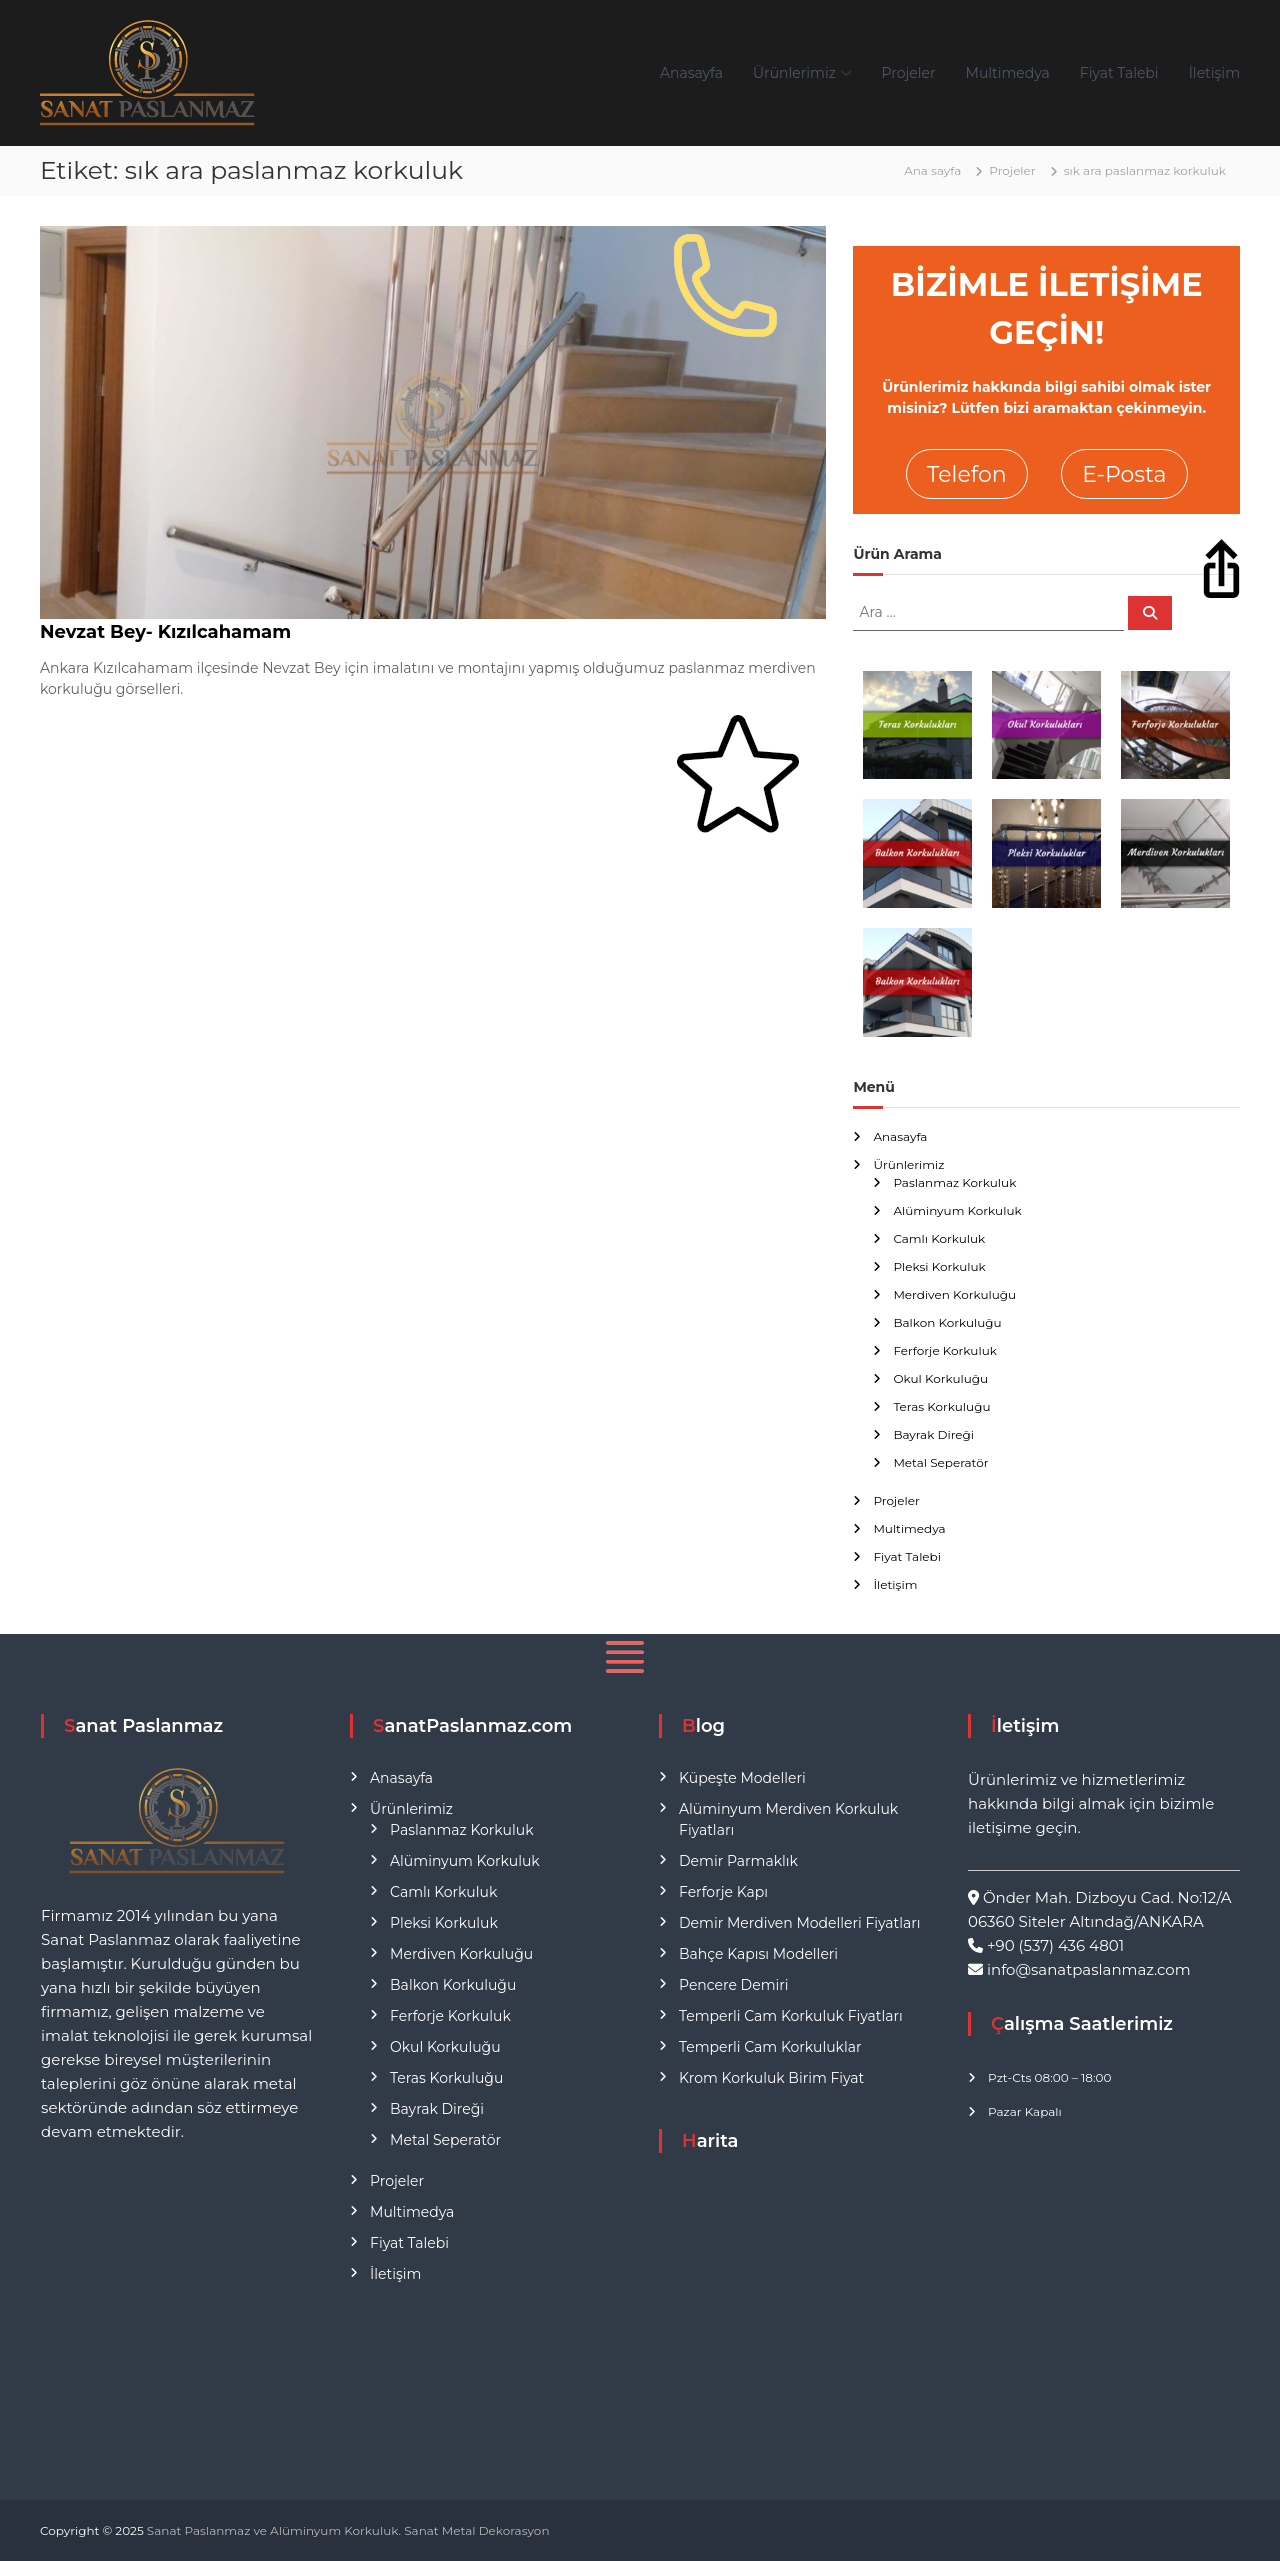 Image resolution: width=1280 pixels, height=2561 pixels. Describe the element at coordinates (738, 776) in the screenshot. I see `add to favorites` at that location.